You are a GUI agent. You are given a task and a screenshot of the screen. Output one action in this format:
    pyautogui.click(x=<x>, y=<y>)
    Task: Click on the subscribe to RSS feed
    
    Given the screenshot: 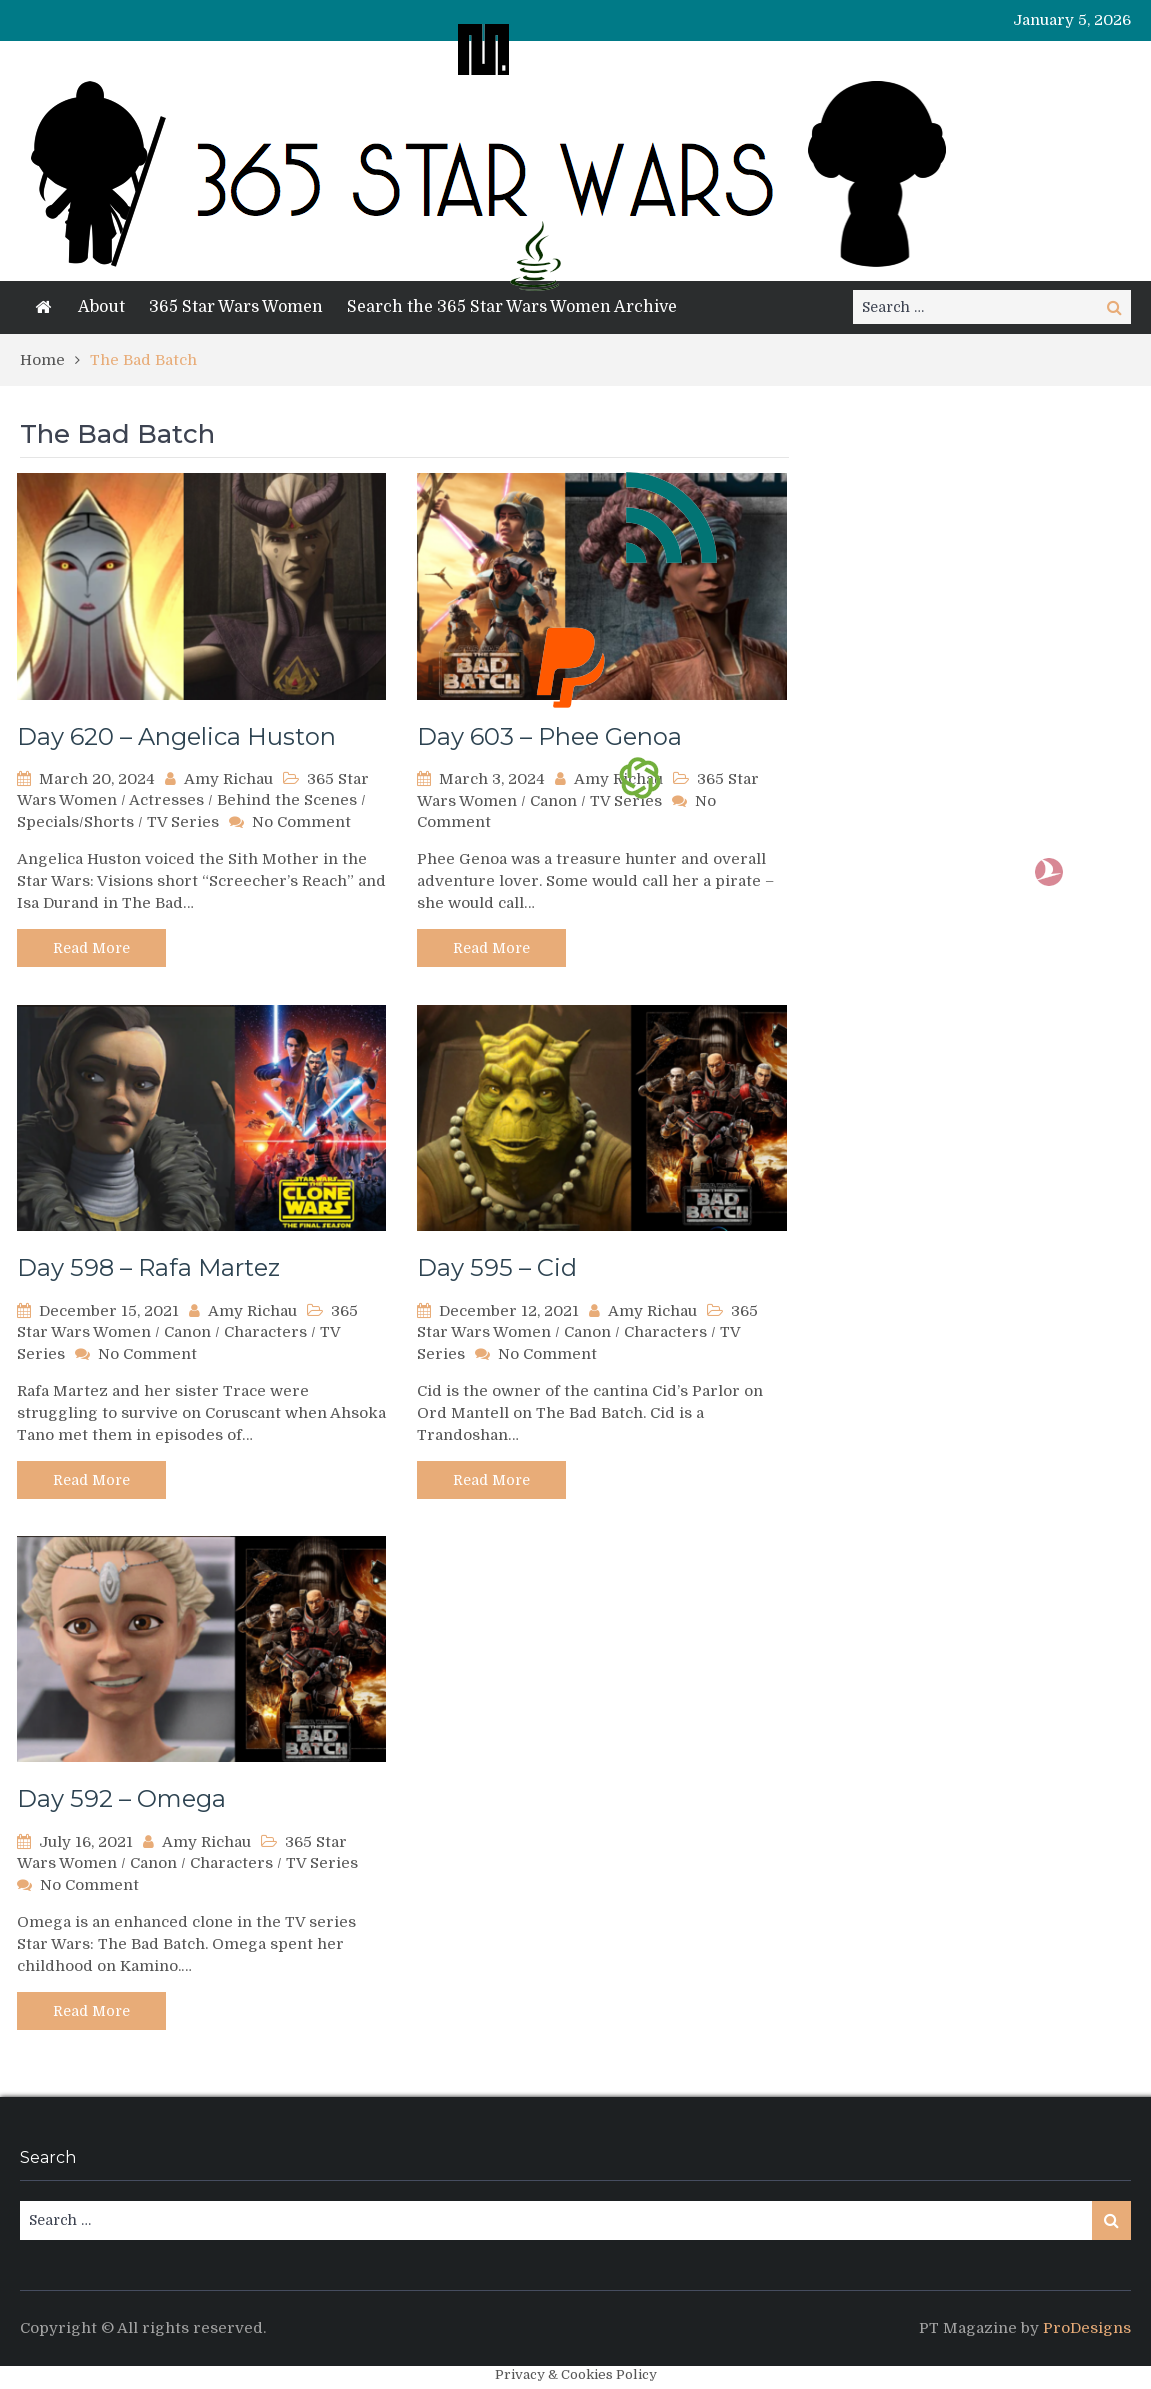 What is the action you would take?
    pyautogui.click(x=671, y=517)
    